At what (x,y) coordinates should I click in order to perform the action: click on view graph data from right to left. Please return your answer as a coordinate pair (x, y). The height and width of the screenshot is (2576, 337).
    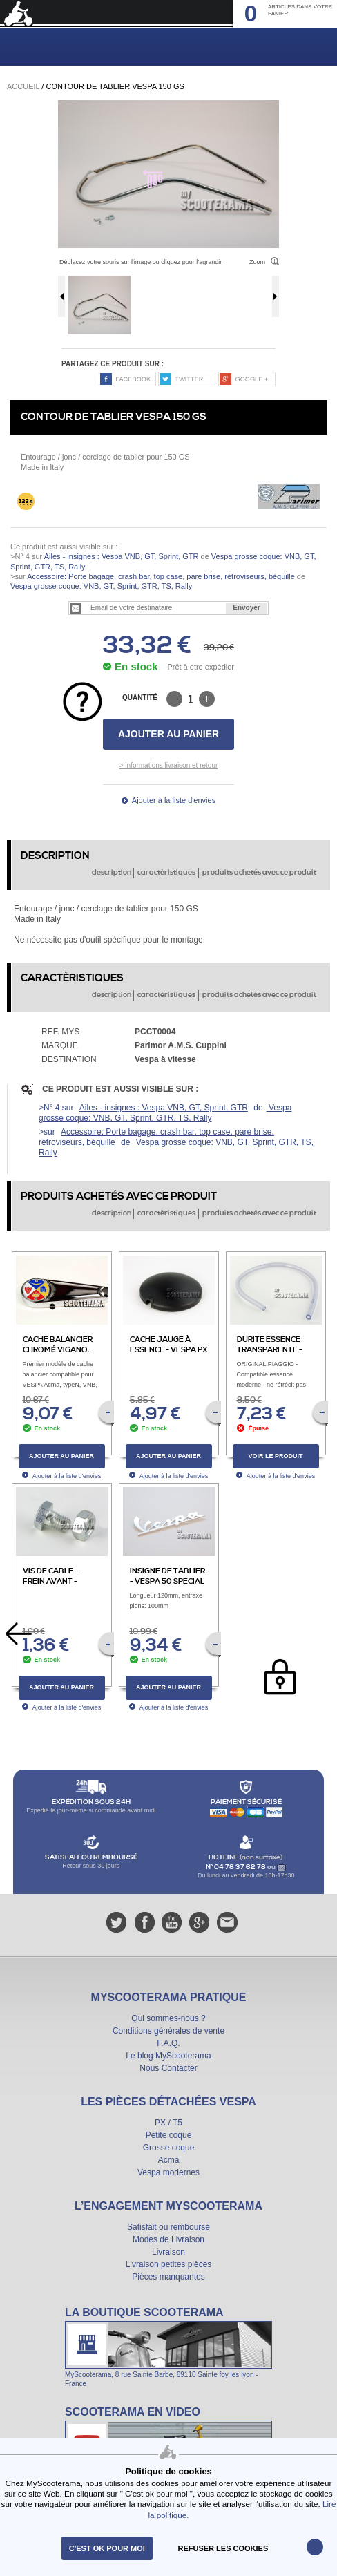
    Looking at the image, I should click on (153, 178).